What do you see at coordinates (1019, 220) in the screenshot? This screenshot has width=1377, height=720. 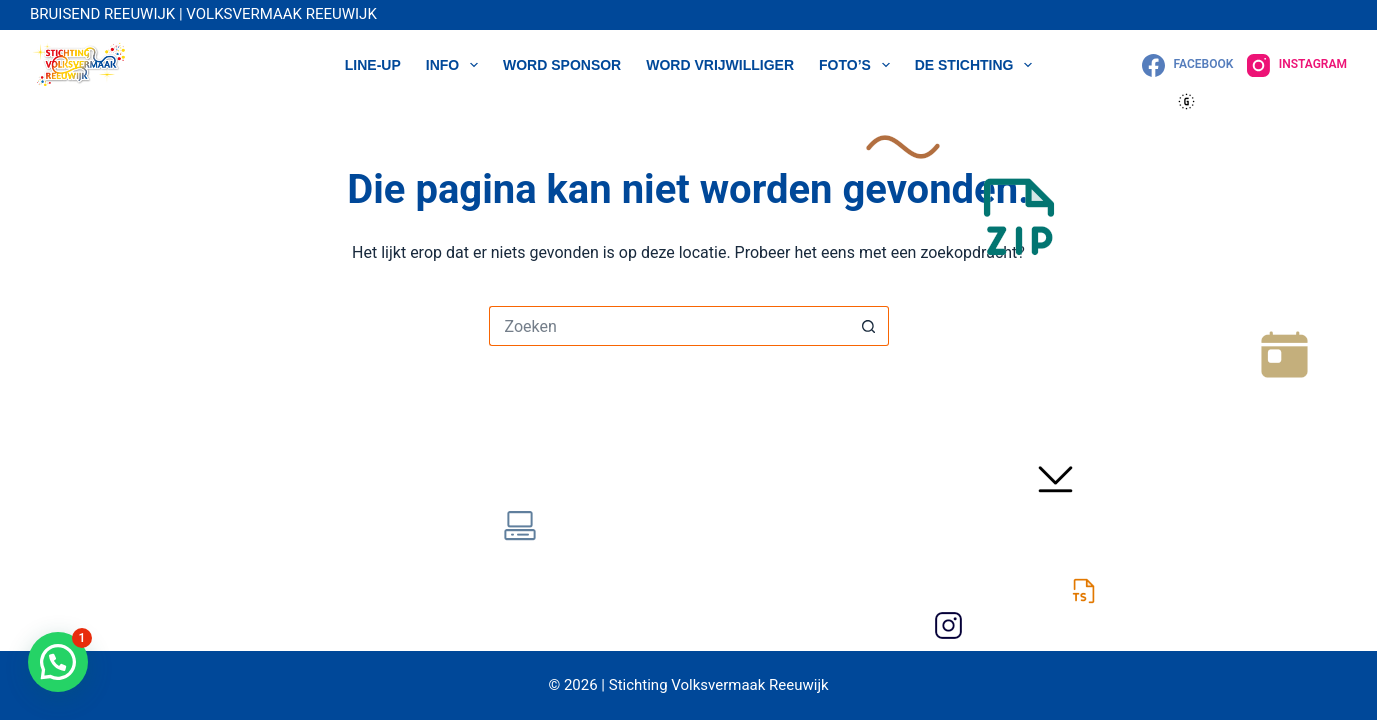 I see `open or extract a zip archive` at bounding box center [1019, 220].